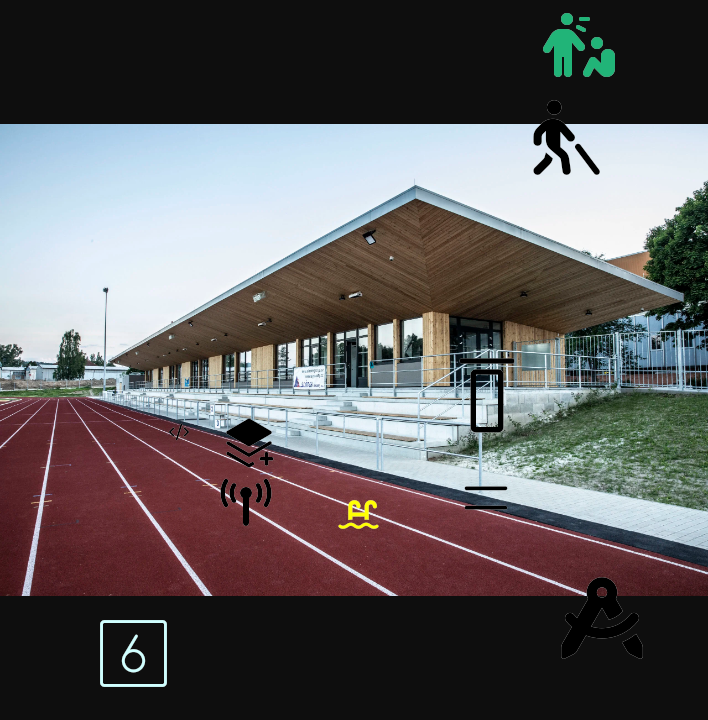  What do you see at coordinates (602, 618) in the screenshot?
I see `access drawing or design tools` at bounding box center [602, 618].